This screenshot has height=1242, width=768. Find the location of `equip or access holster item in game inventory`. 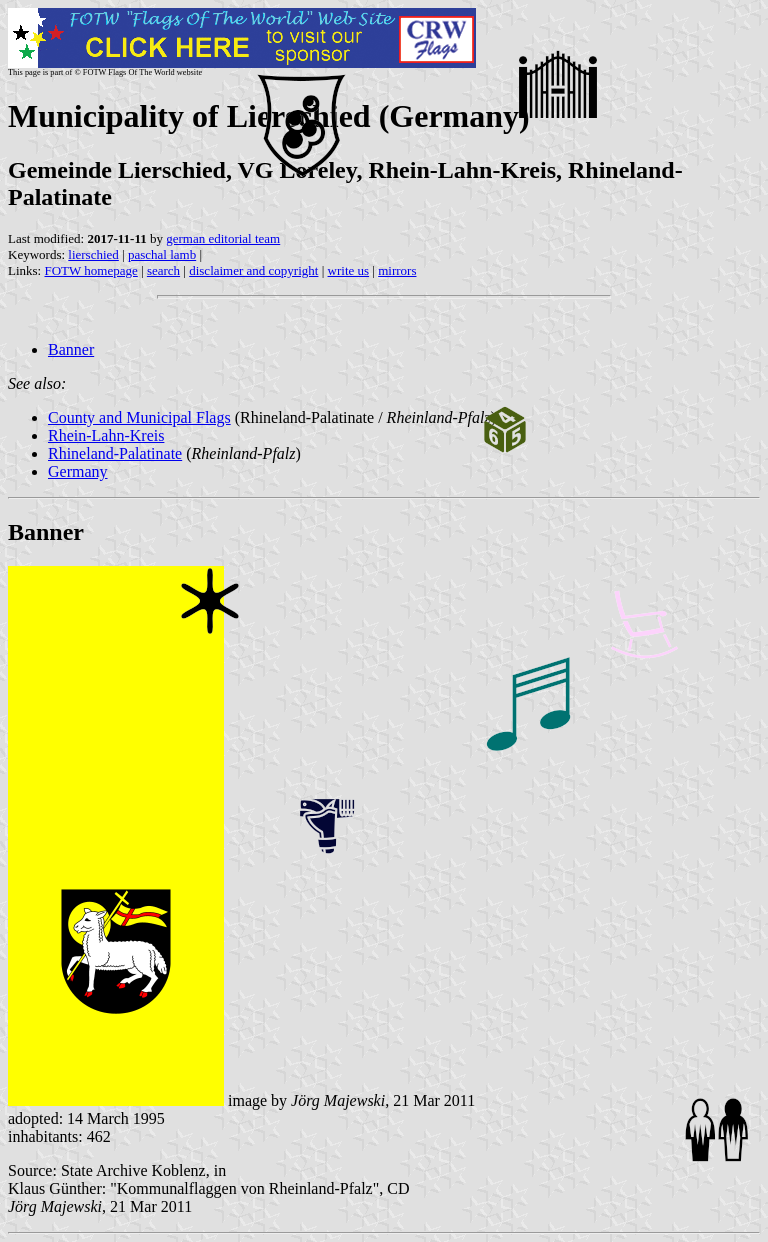

equip or access holster item in game inventory is located at coordinates (327, 826).